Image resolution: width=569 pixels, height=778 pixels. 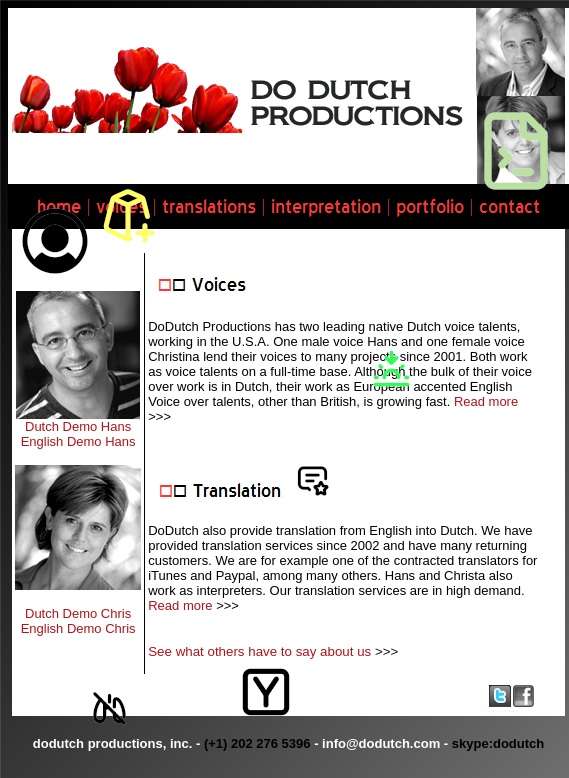 I want to click on indicates respiratory function disabled or unavailable, so click(x=109, y=708).